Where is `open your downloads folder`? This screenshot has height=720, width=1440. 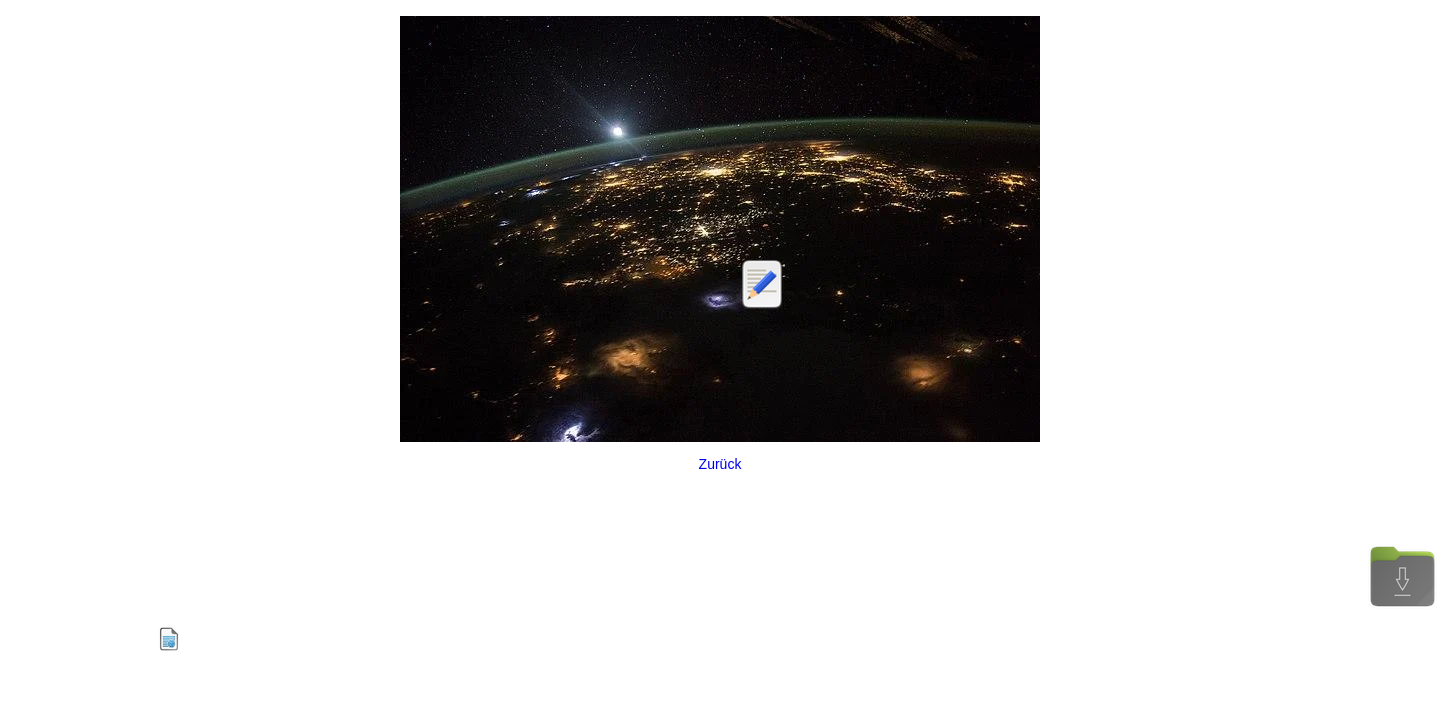 open your downloads folder is located at coordinates (1402, 576).